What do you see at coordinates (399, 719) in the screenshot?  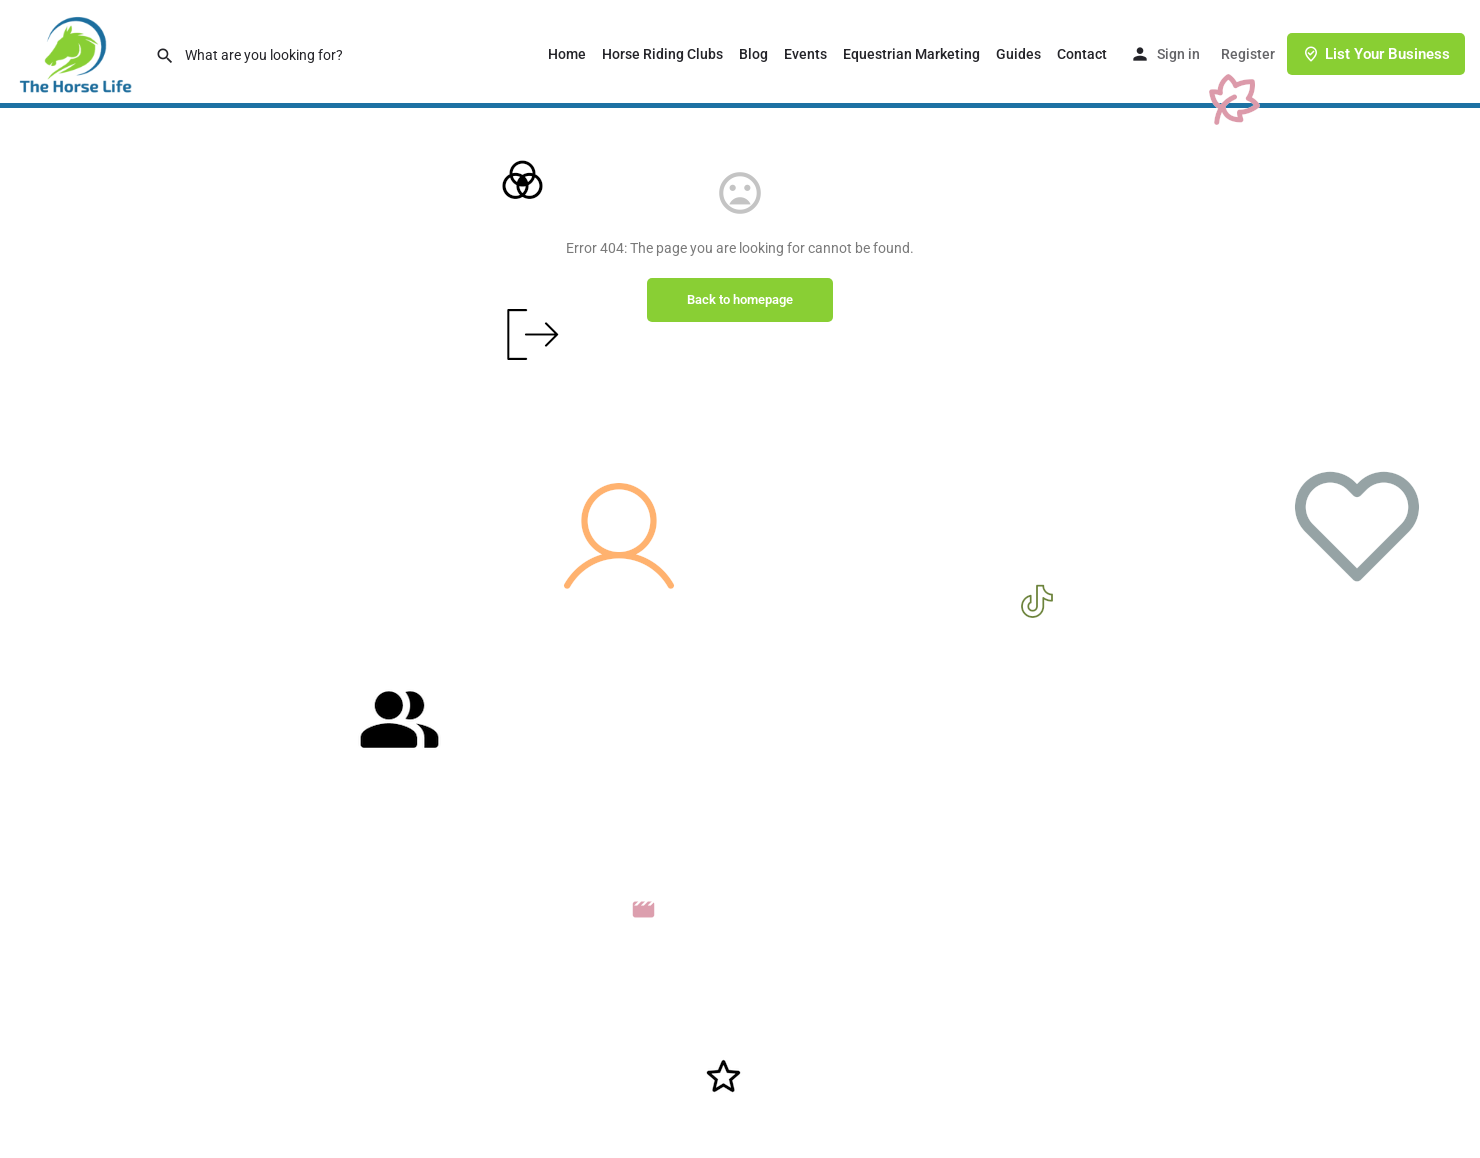 I see `view contacts or people list` at bounding box center [399, 719].